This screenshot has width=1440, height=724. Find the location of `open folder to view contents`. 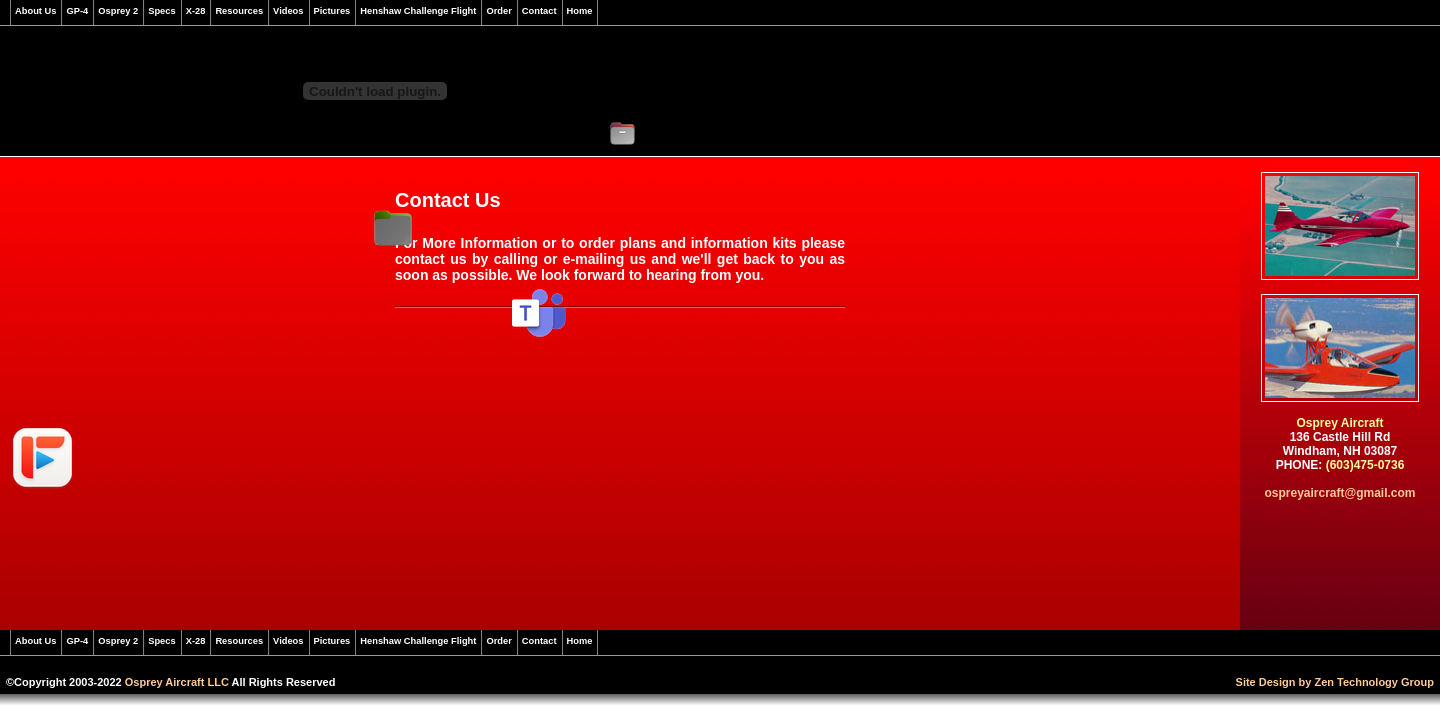

open folder to view contents is located at coordinates (393, 228).